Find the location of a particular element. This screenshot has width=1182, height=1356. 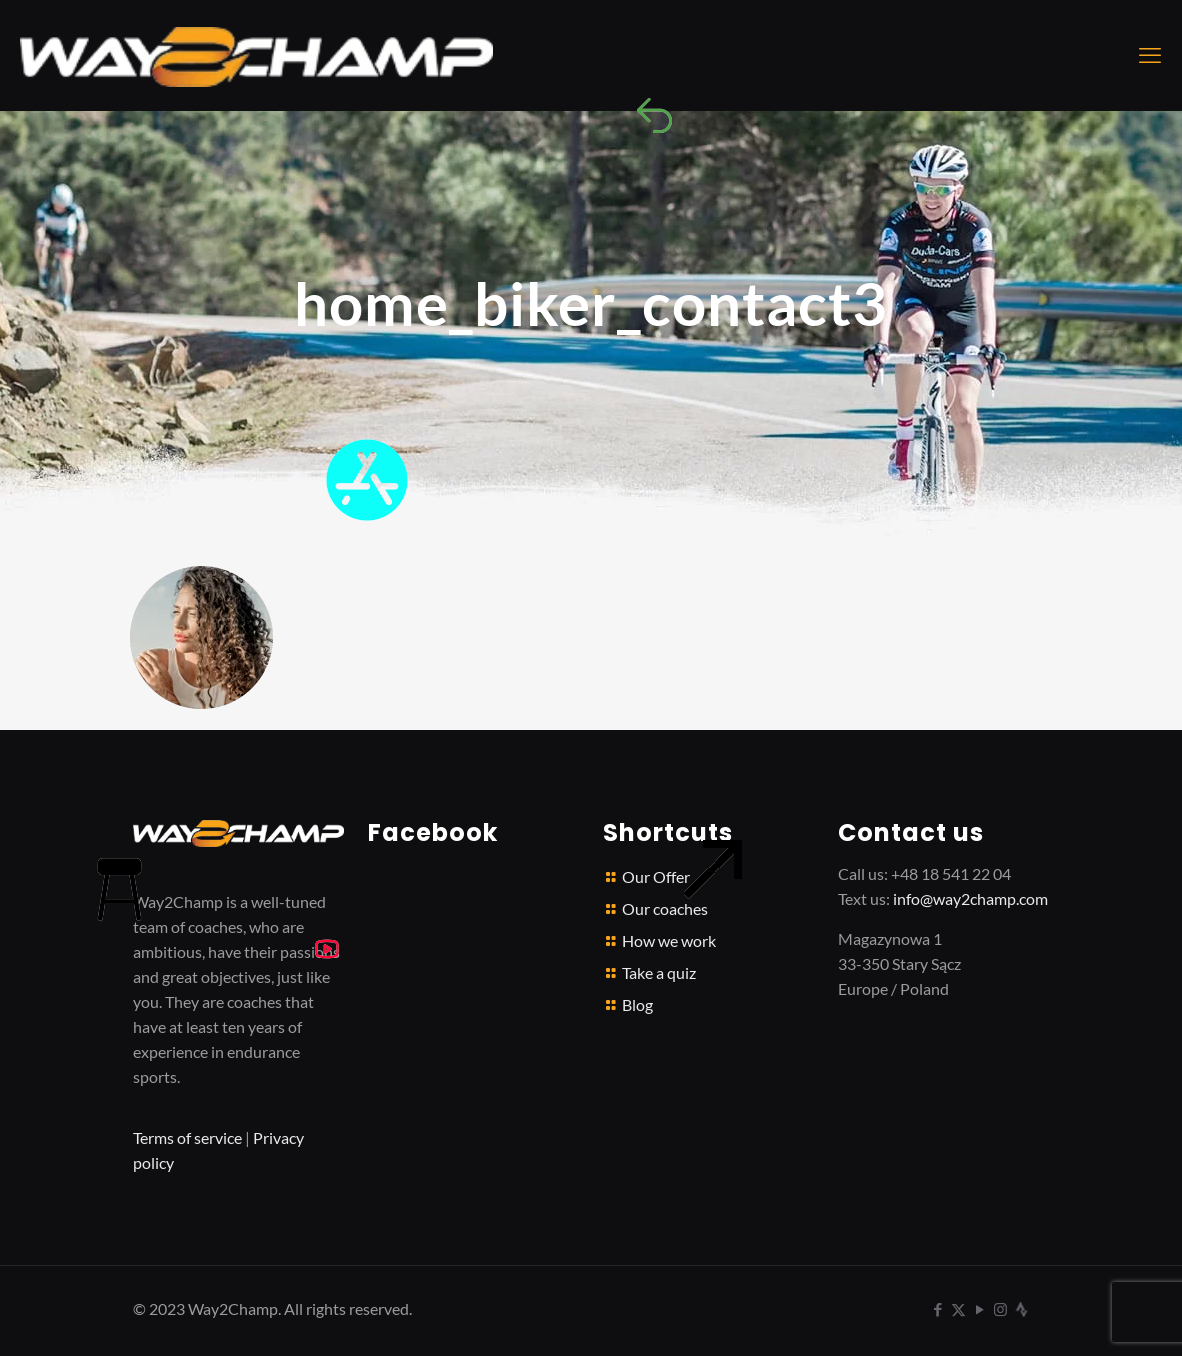

navigate to external link is located at coordinates (714, 867).